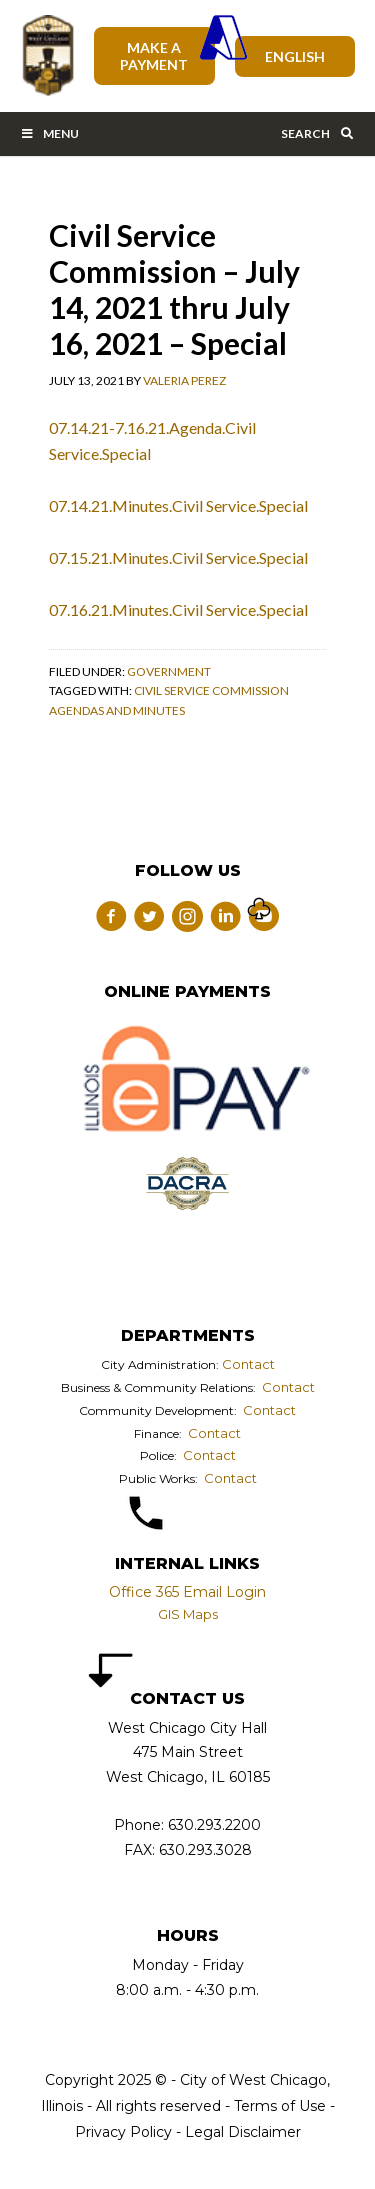 The width and height of the screenshot is (375, 2189). What do you see at coordinates (259, 909) in the screenshot?
I see `club suit symbol for card games` at bounding box center [259, 909].